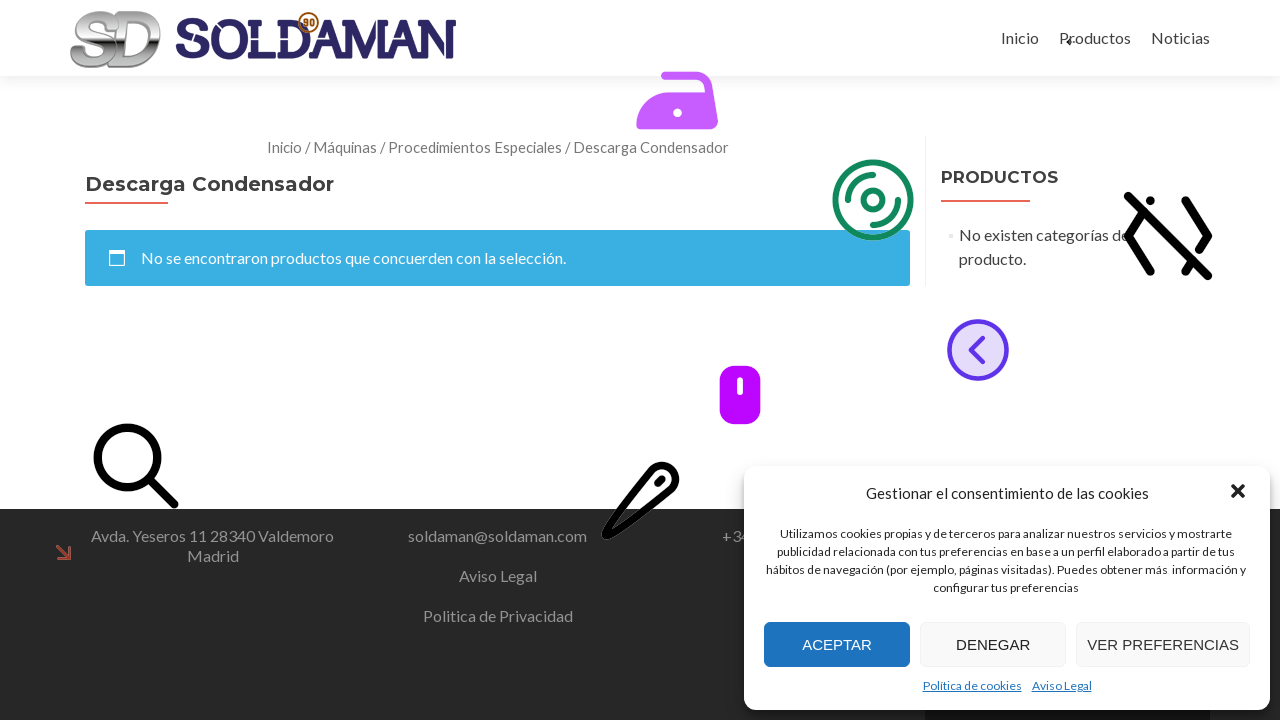  Describe the element at coordinates (740, 395) in the screenshot. I see `adjust mouse or pointer settings` at that location.